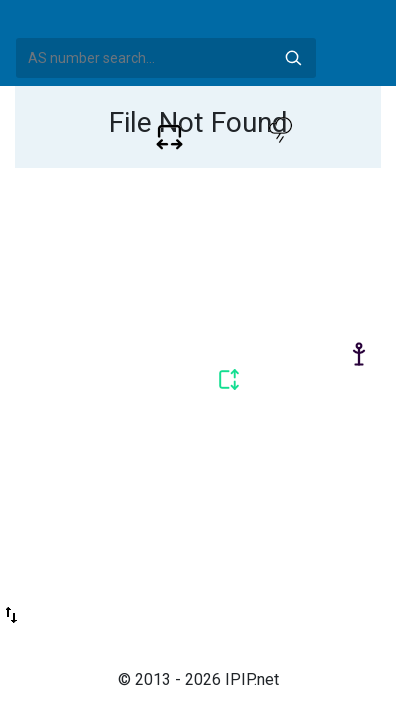 Image resolution: width=396 pixels, height=720 pixels. What do you see at coordinates (169, 136) in the screenshot?
I see `auto-fit content to available width` at bounding box center [169, 136].